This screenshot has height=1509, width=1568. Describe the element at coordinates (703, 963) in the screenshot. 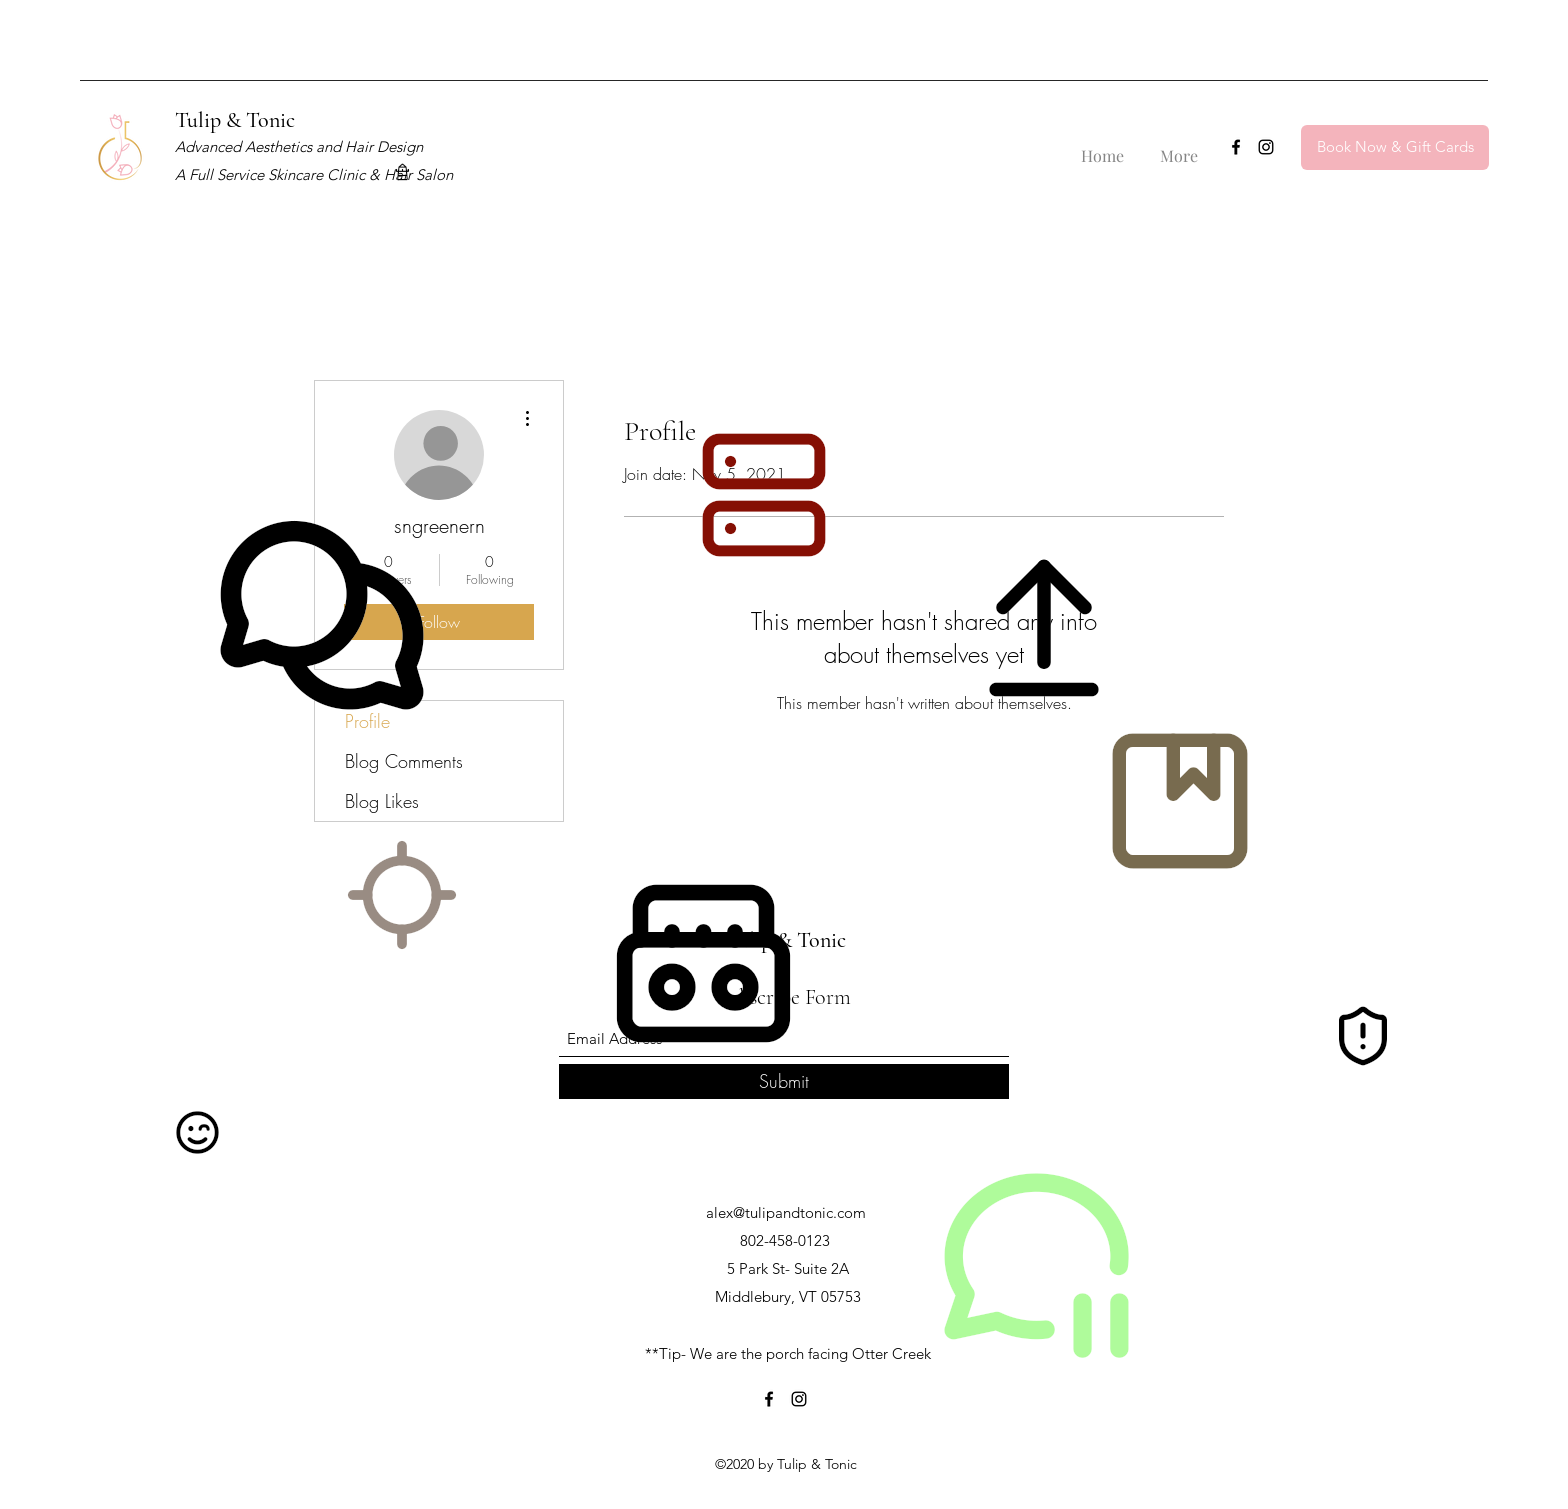

I see `play music or audio` at that location.